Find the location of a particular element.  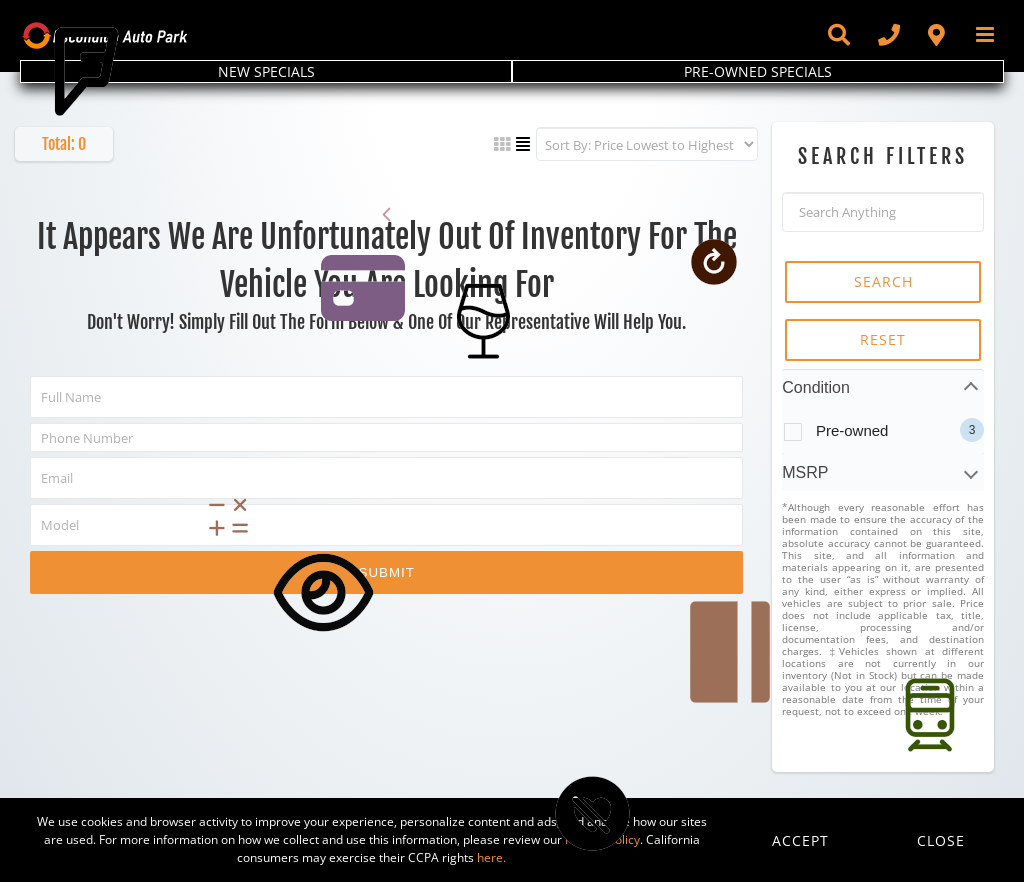

go back to the previous screen is located at coordinates (386, 214).